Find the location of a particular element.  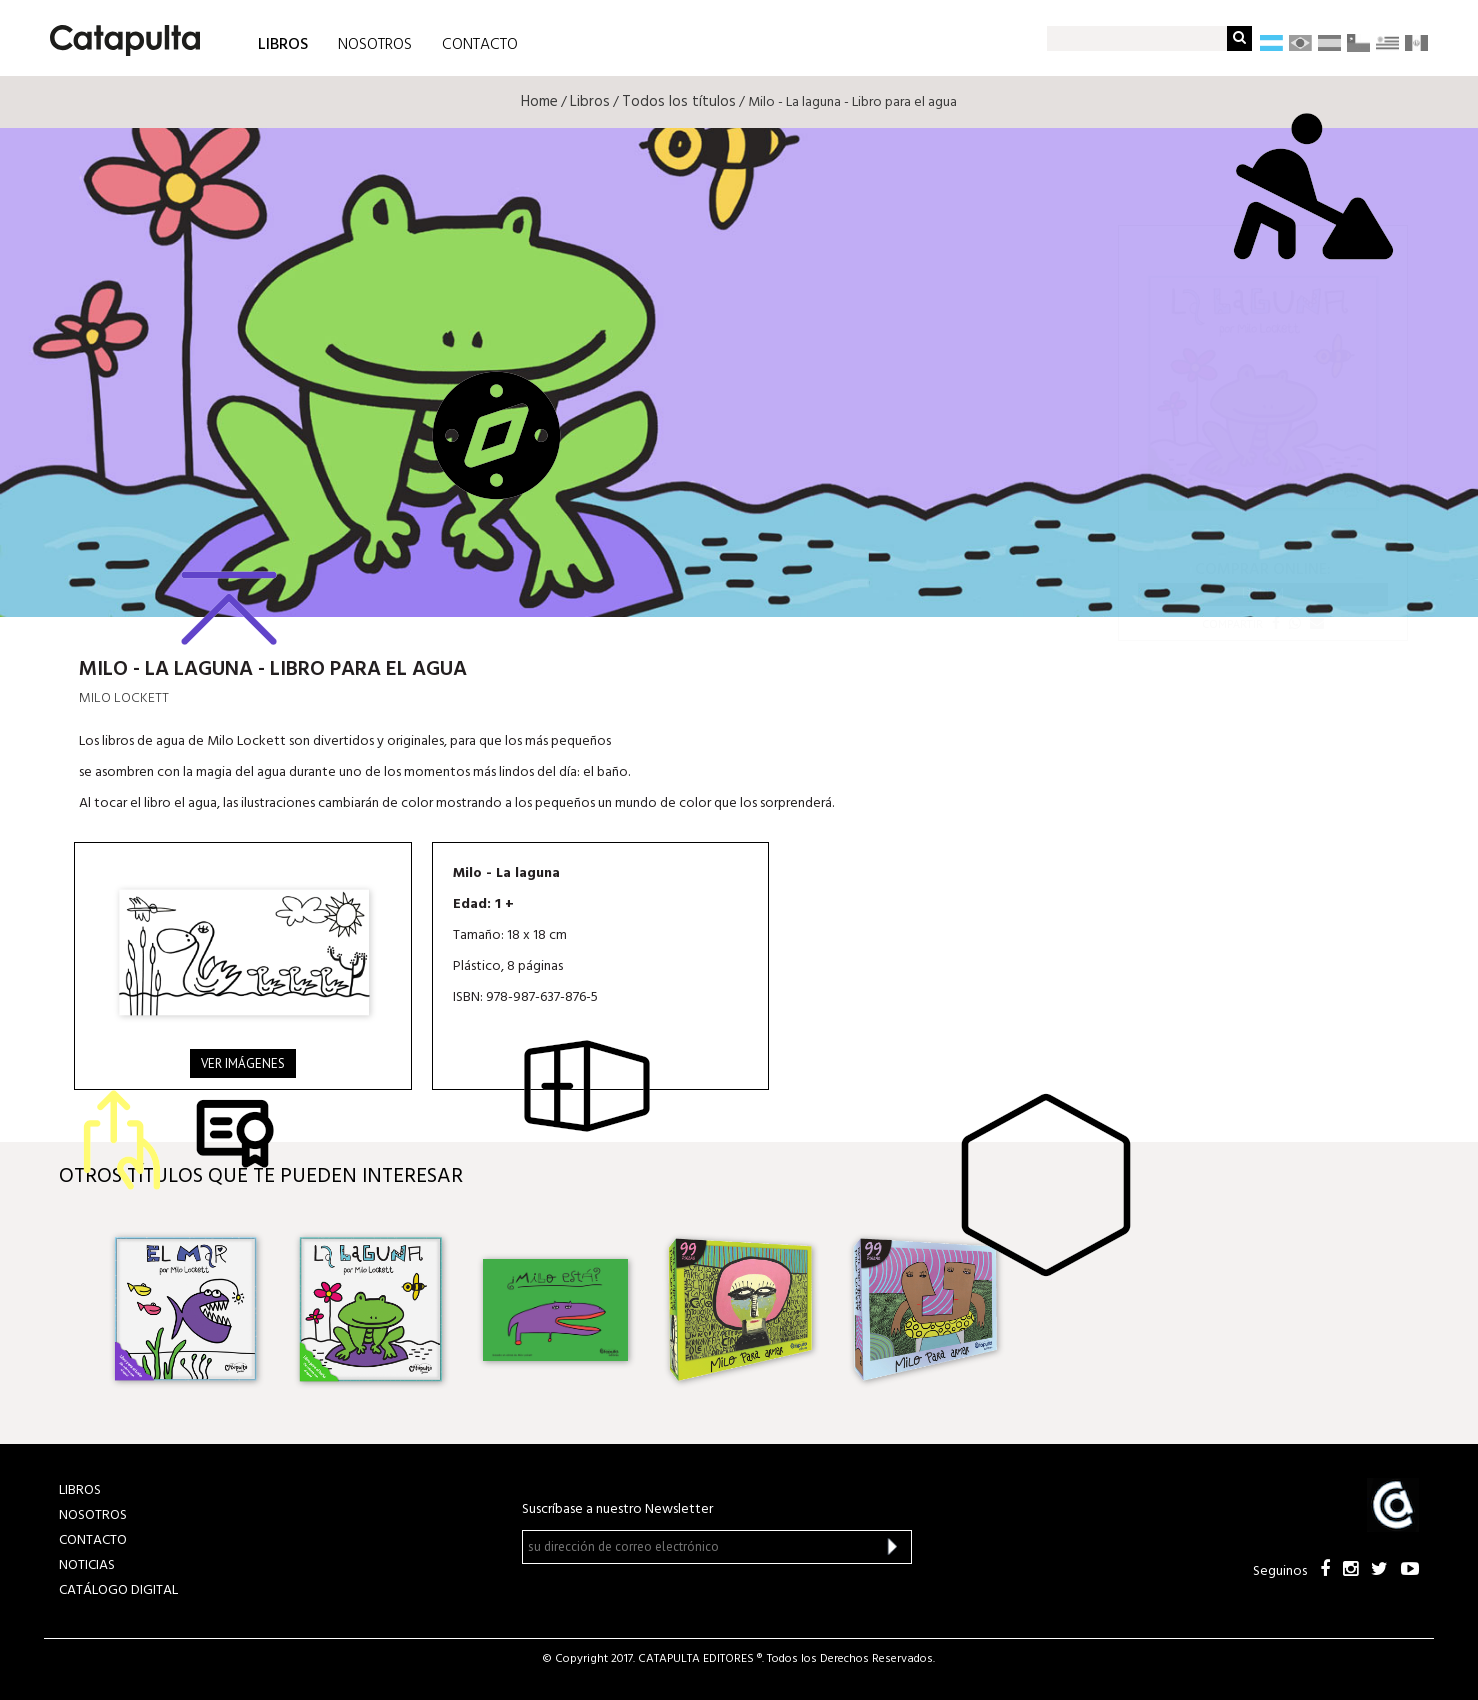

view shipping or freight details is located at coordinates (587, 1086).